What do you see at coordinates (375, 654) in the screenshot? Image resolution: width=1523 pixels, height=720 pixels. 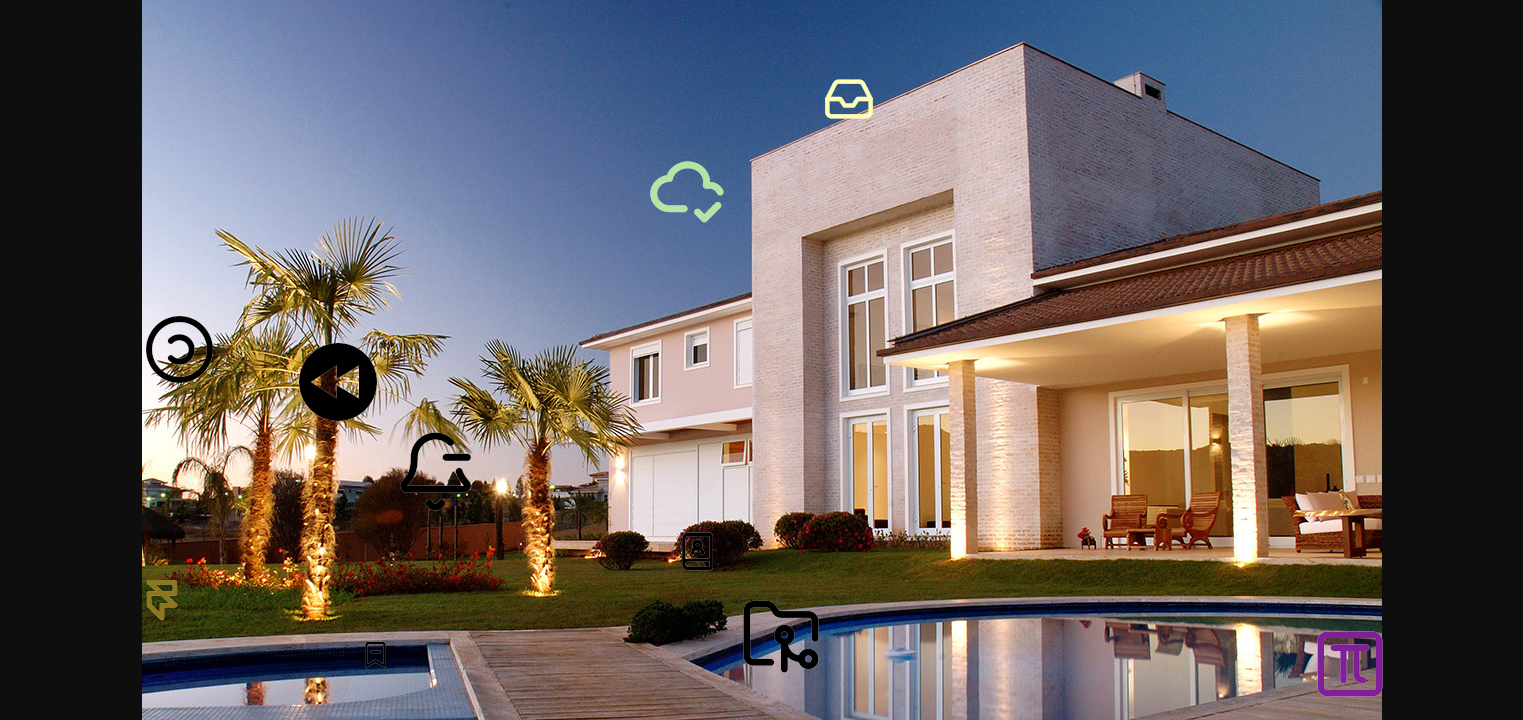 I see `remove from saved bookmarks` at bounding box center [375, 654].